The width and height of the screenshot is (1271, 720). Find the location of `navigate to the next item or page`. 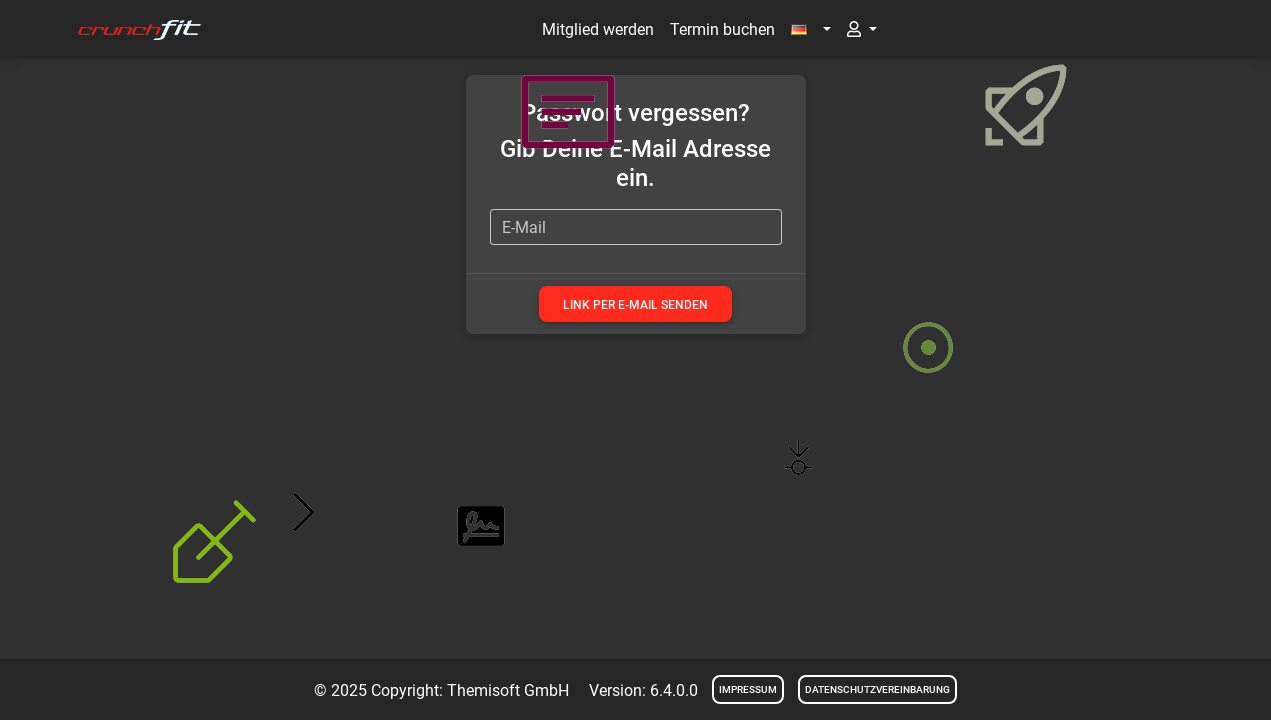

navigate to the next item or page is located at coordinates (302, 512).